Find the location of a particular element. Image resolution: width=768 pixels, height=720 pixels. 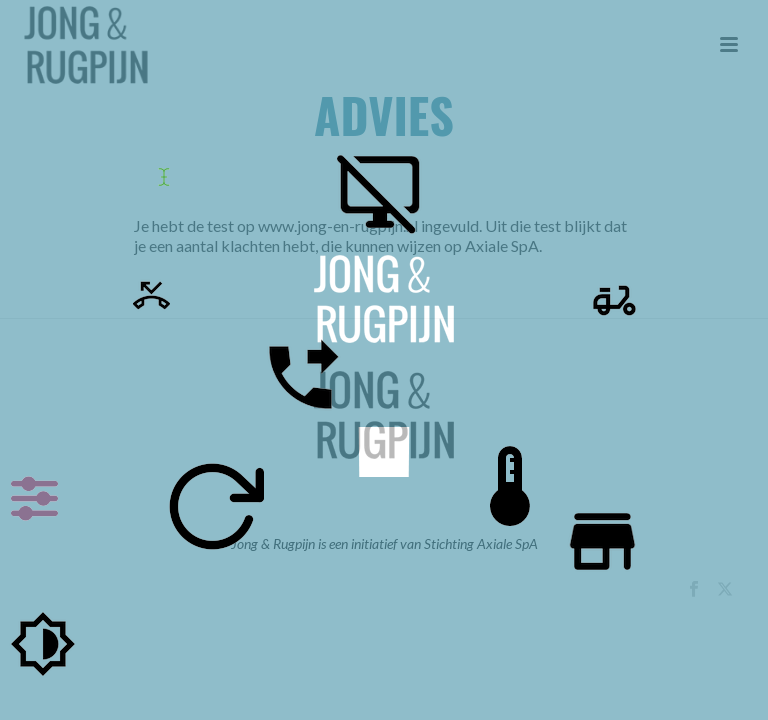

indicates a missed phone call is located at coordinates (151, 295).